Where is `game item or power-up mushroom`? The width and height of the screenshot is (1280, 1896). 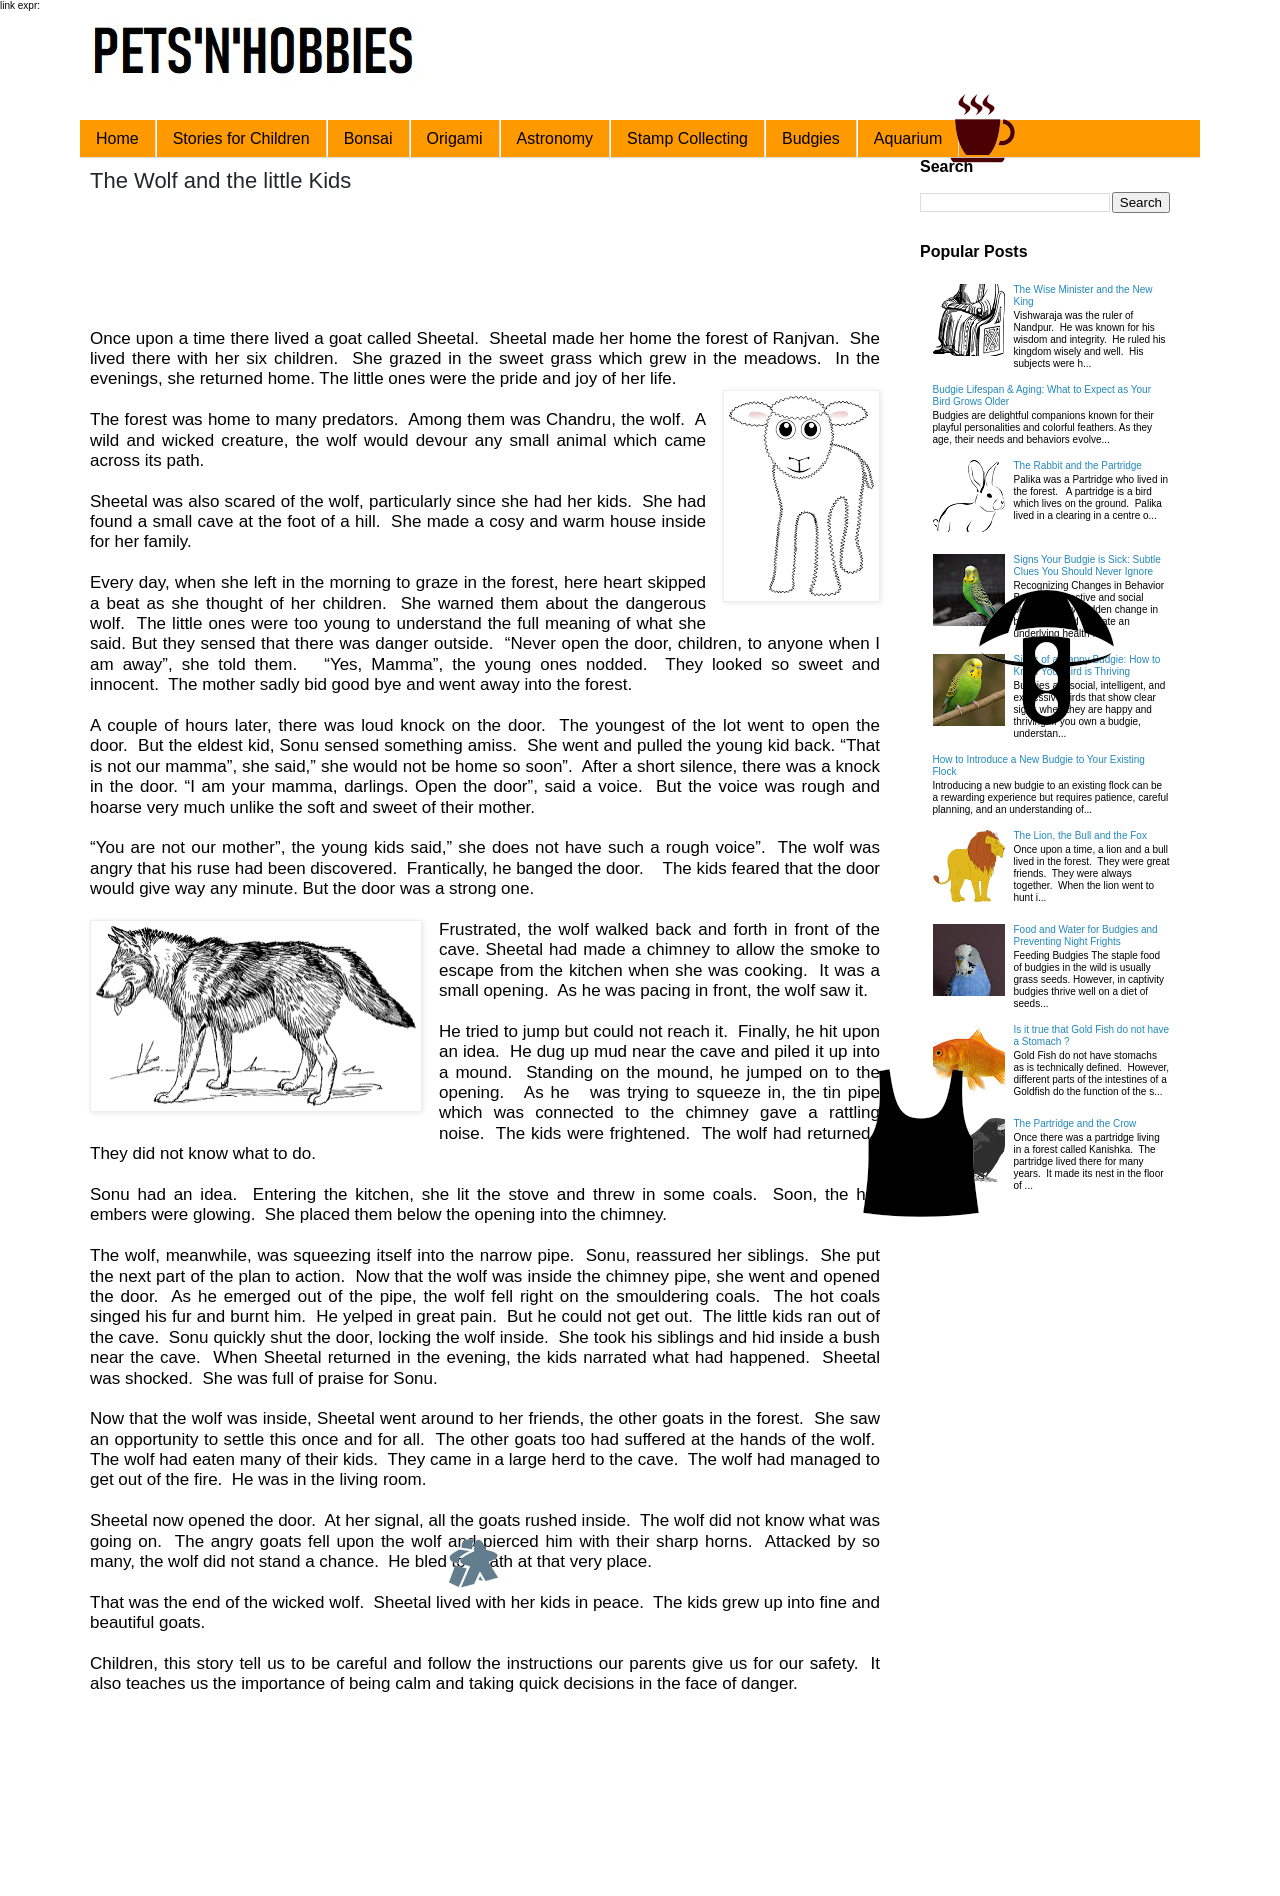
game item or power-up mushroom is located at coordinates (1046, 657).